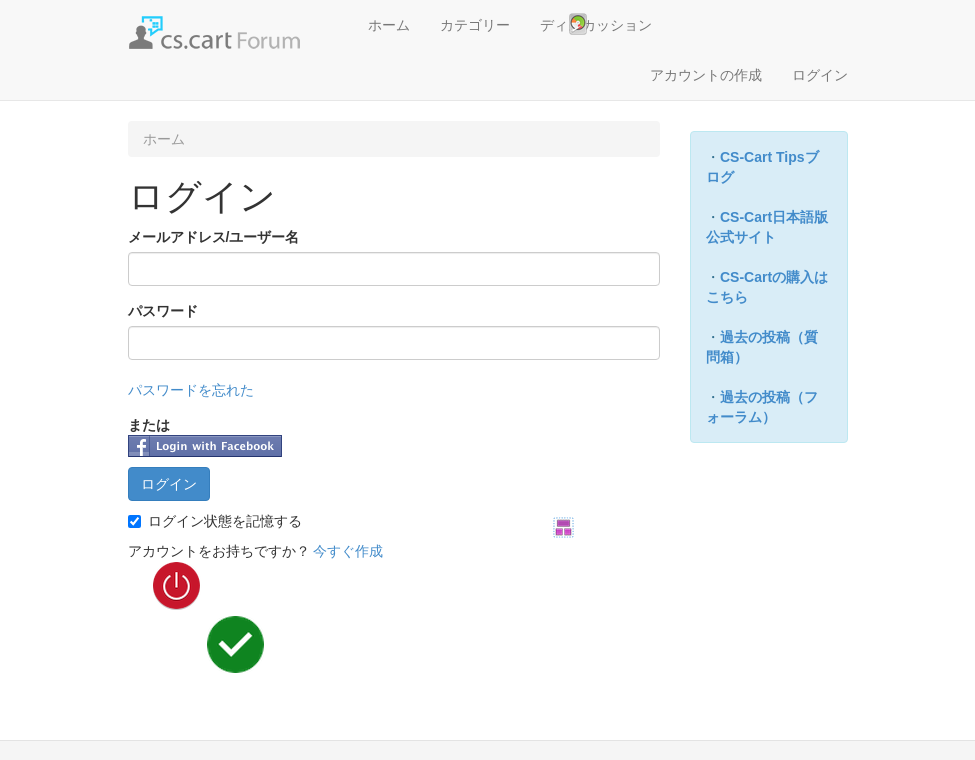 This screenshot has height=760, width=975. What do you see at coordinates (563, 527) in the screenshot?
I see `select all items in the current view` at bounding box center [563, 527].